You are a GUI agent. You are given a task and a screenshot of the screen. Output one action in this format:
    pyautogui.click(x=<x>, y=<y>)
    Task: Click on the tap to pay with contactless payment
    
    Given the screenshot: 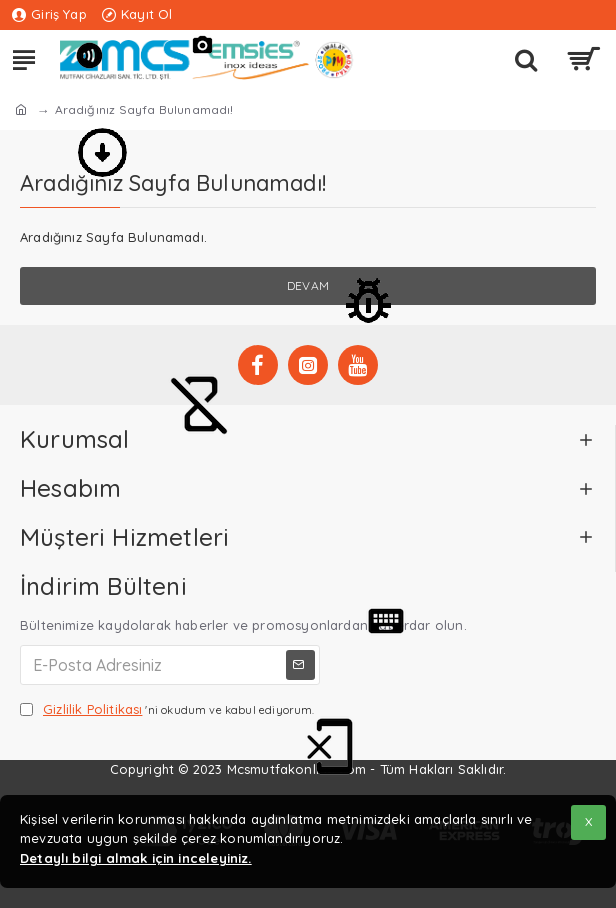 What is the action you would take?
    pyautogui.click(x=89, y=55)
    